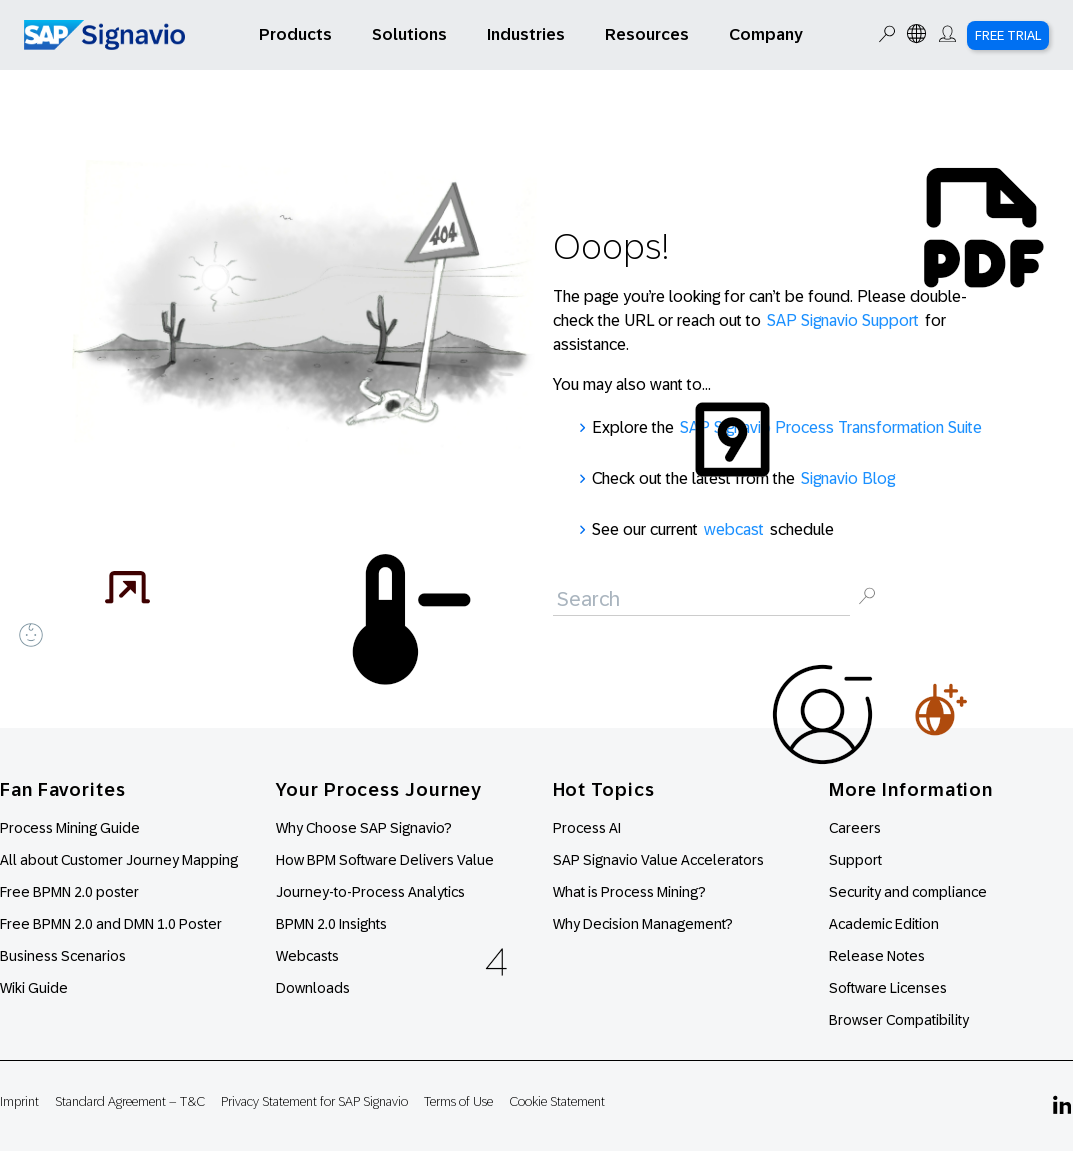  I want to click on indicates step four in a sequence or process, so click(497, 962).